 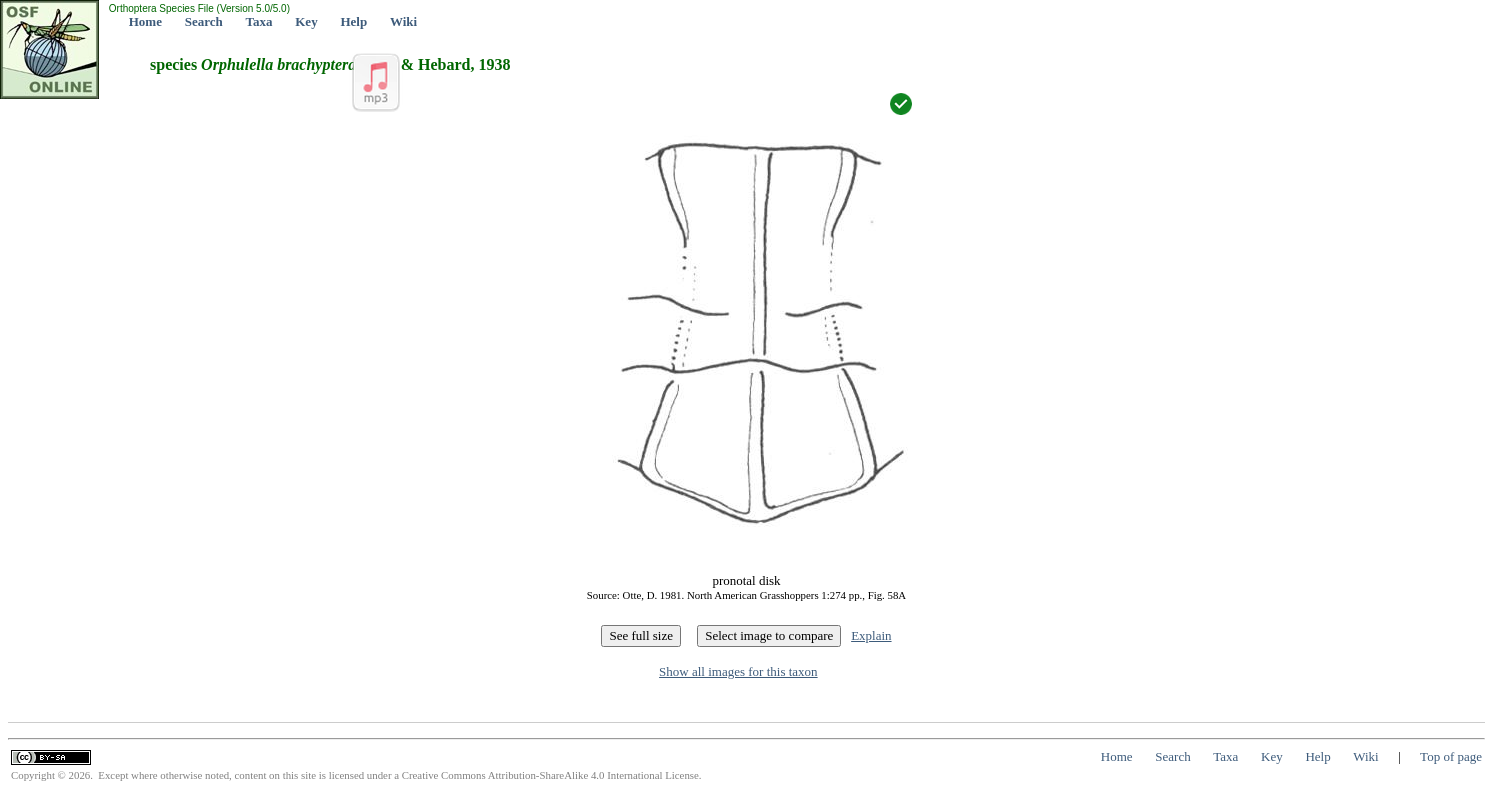 What do you see at coordinates (901, 104) in the screenshot?
I see `apply email filters to your mailbox` at bounding box center [901, 104].